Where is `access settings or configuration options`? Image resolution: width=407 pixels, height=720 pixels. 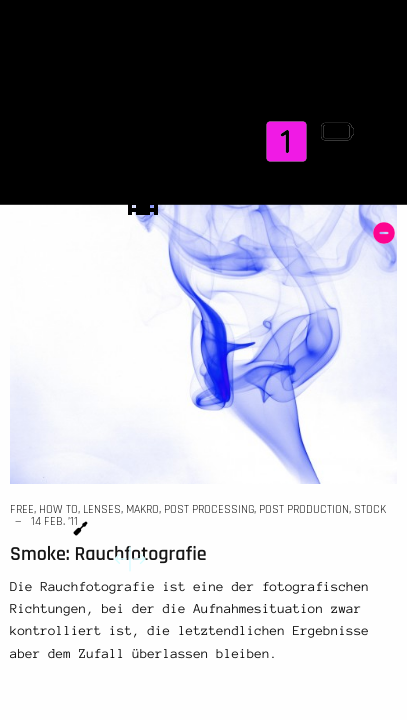
access settings or configuration options is located at coordinates (80, 528).